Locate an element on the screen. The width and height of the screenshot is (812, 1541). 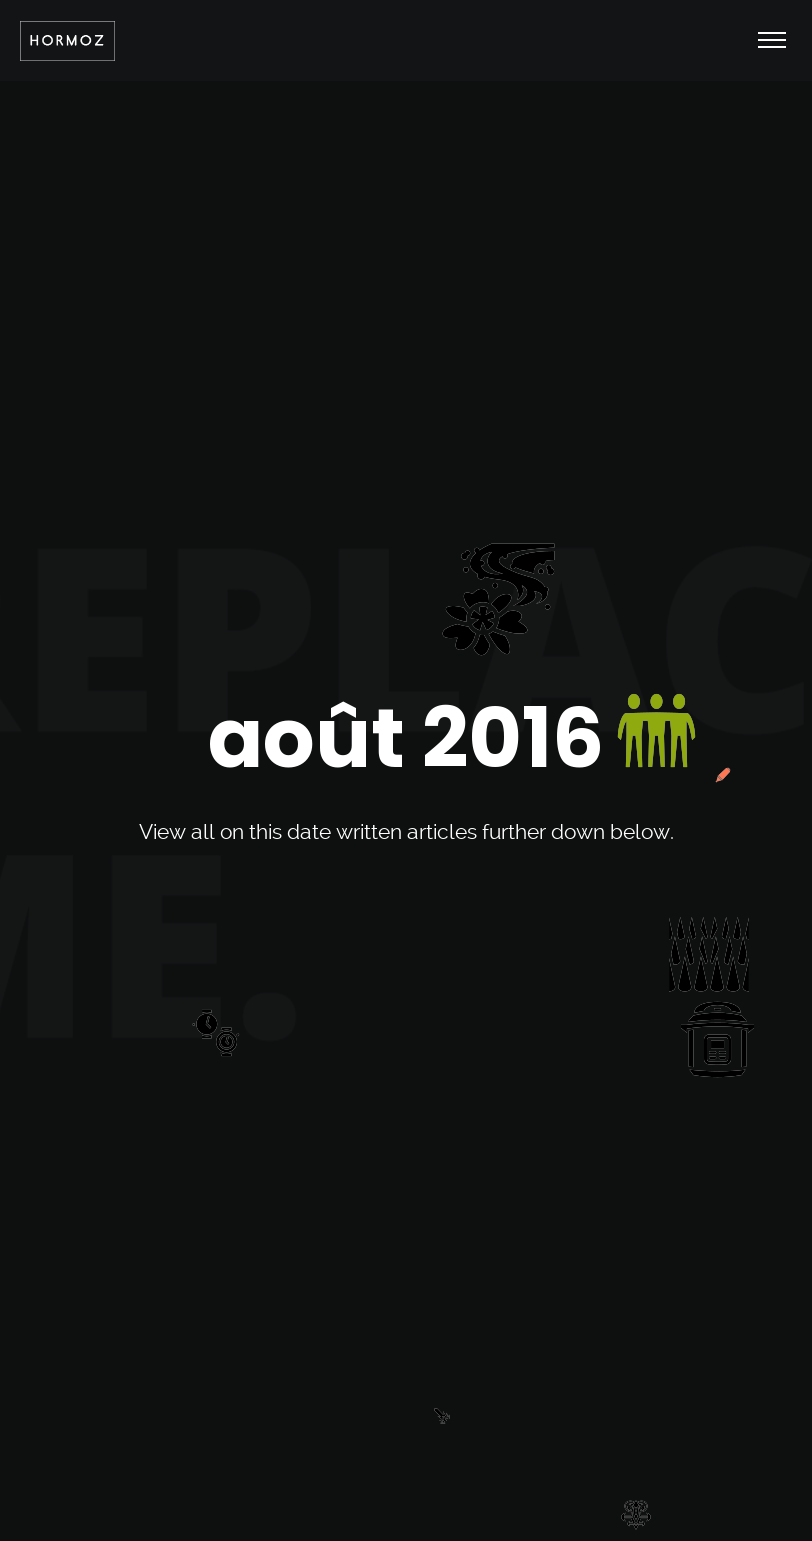
browse fragrance or perfume products is located at coordinates (498, 599).